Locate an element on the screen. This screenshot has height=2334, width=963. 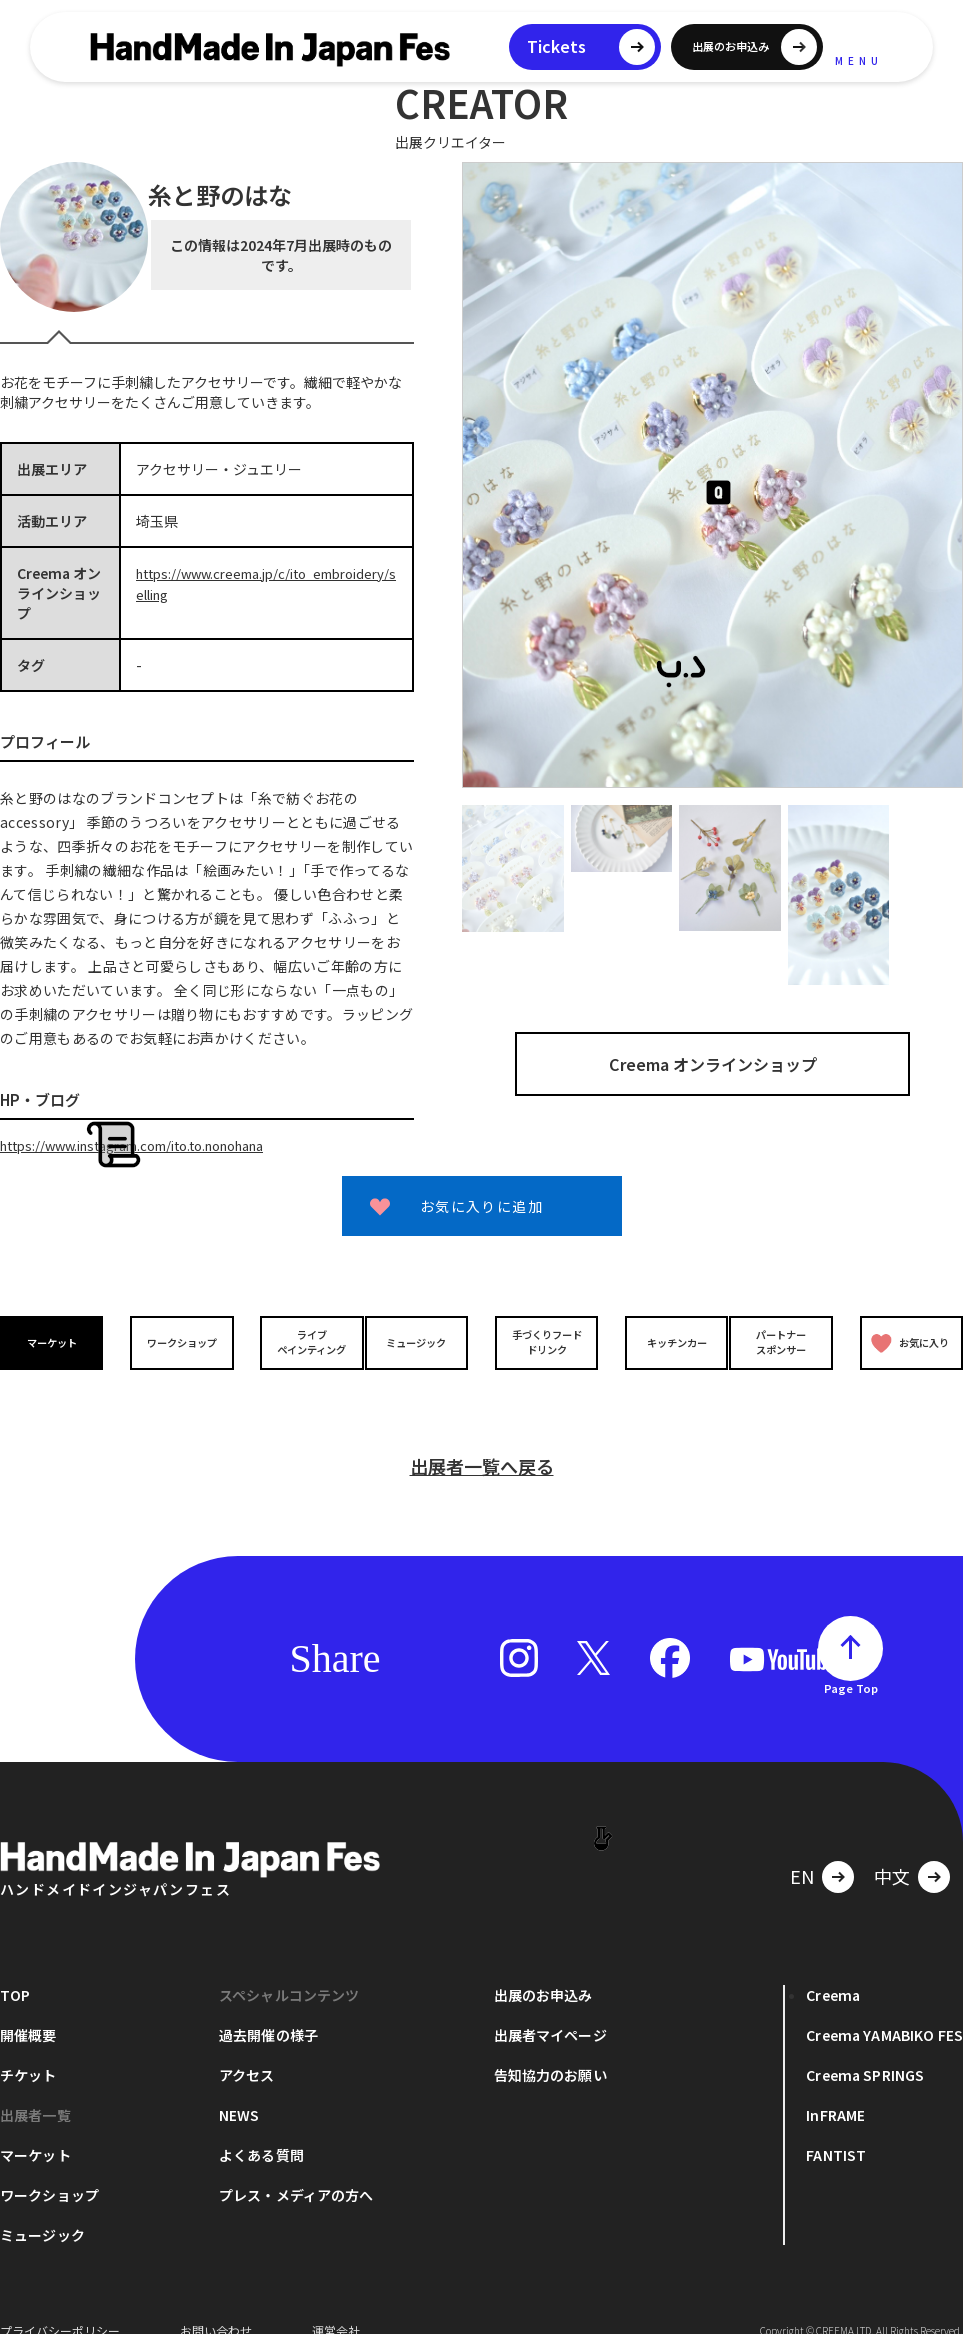
represents the letter Q in a keyboard or text input is located at coordinates (718, 492).